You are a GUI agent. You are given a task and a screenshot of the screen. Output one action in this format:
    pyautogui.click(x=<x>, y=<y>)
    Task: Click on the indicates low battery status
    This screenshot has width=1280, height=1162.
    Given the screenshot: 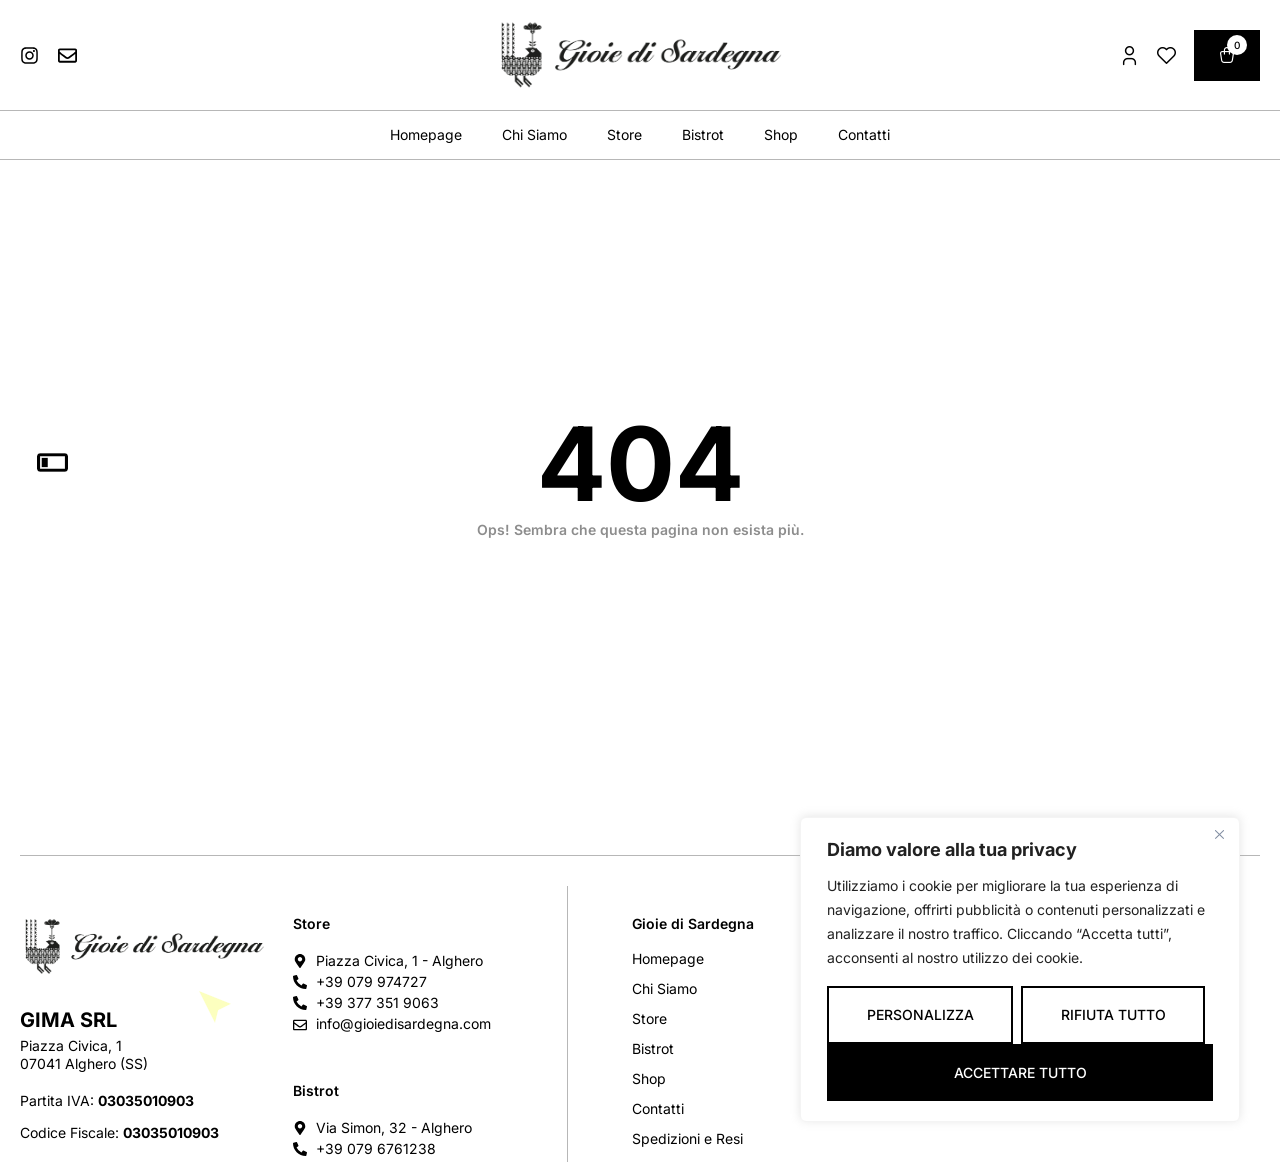 What is the action you would take?
    pyautogui.click(x=52, y=462)
    